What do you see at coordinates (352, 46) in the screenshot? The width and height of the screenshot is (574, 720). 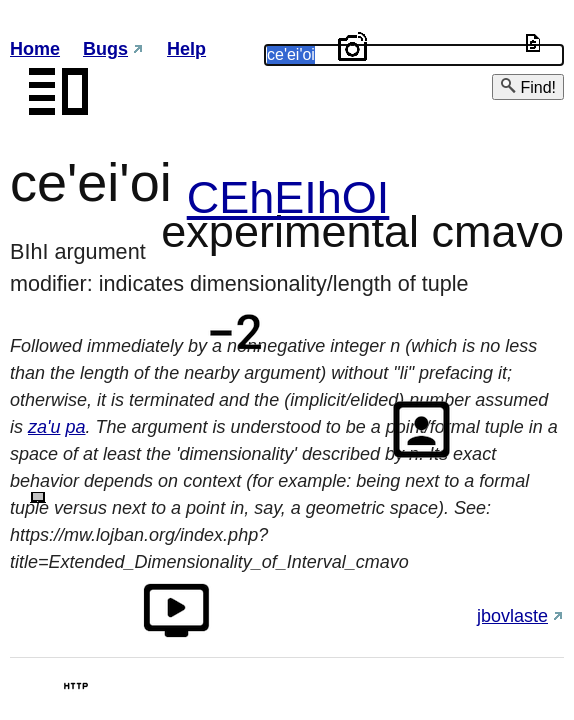 I see `connect to a wireless or external camera` at bounding box center [352, 46].